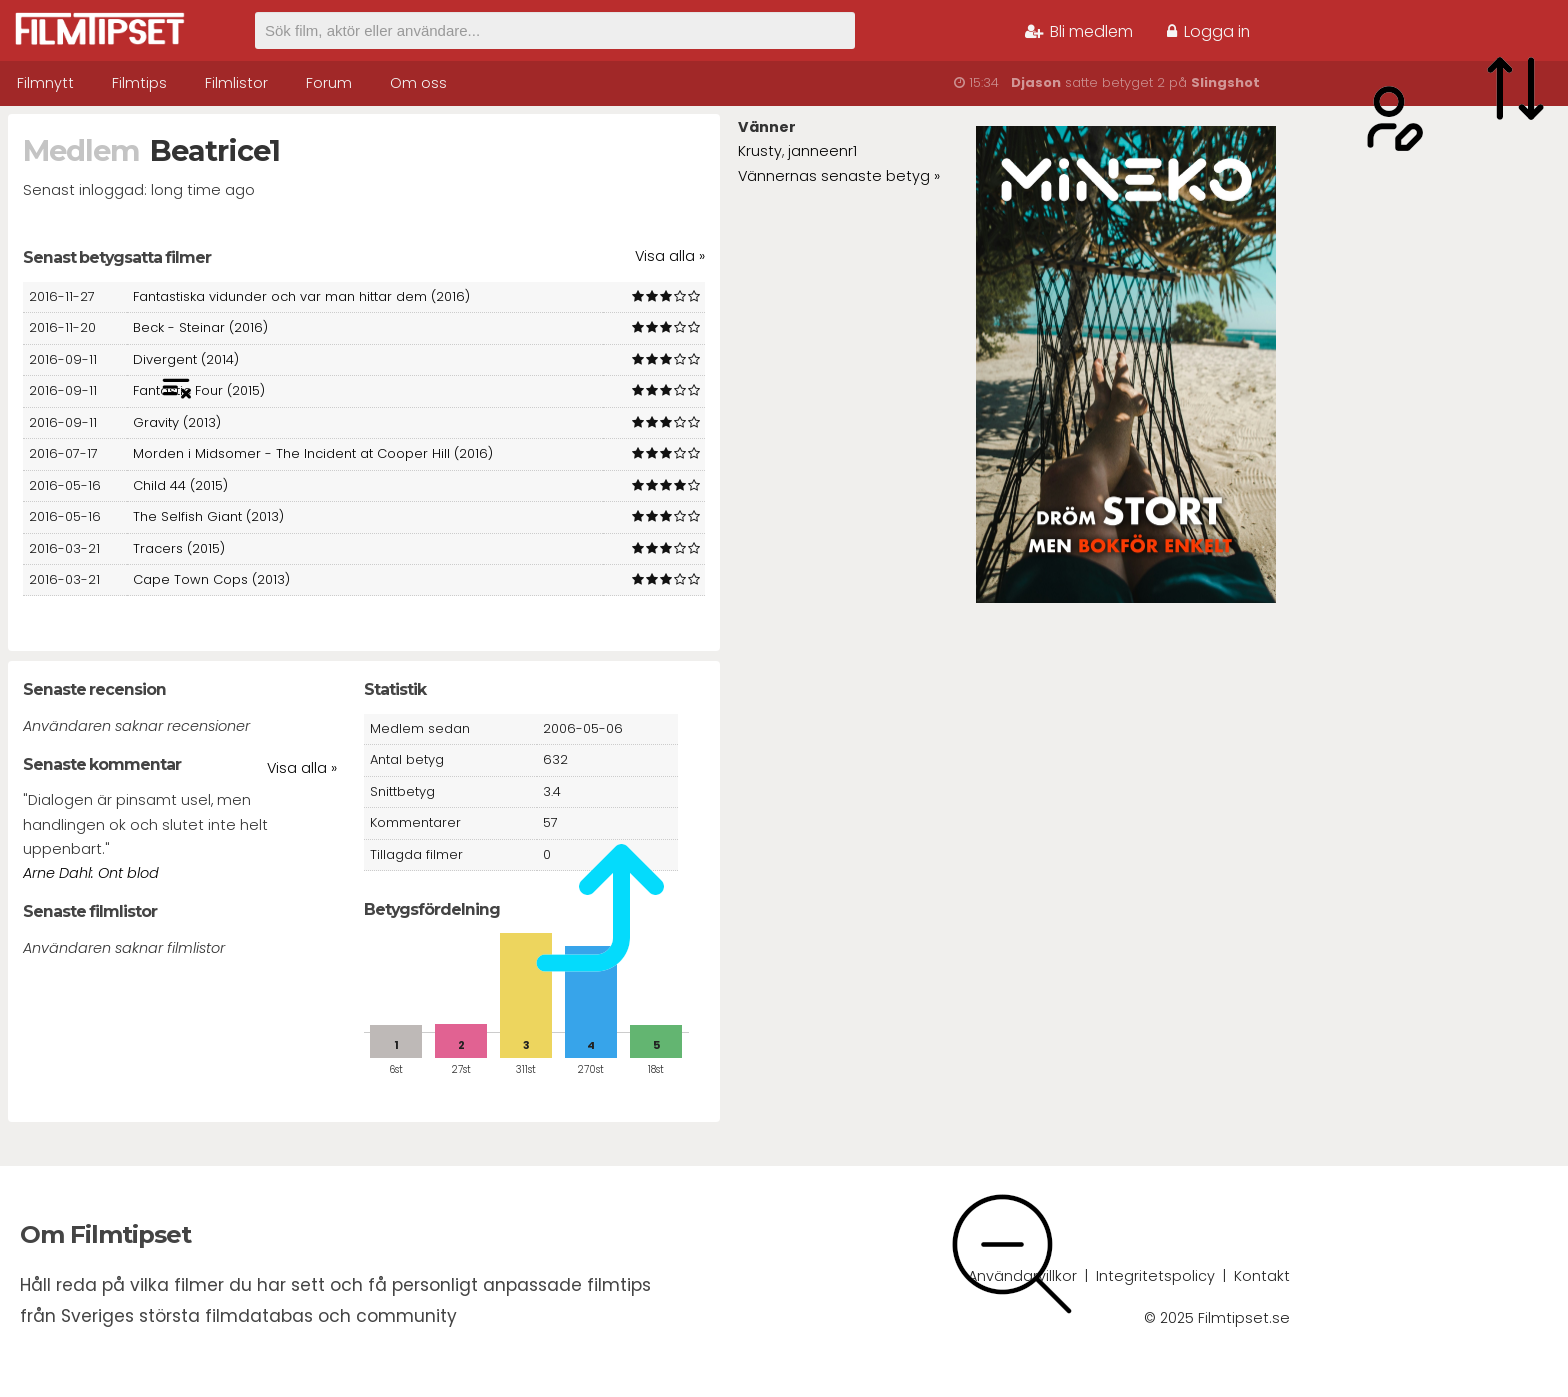 This screenshot has height=1397, width=1568. What do you see at coordinates (1515, 88) in the screenshot?
I see `sort items in ascending or descending order` at bounding box center [1515, 88].